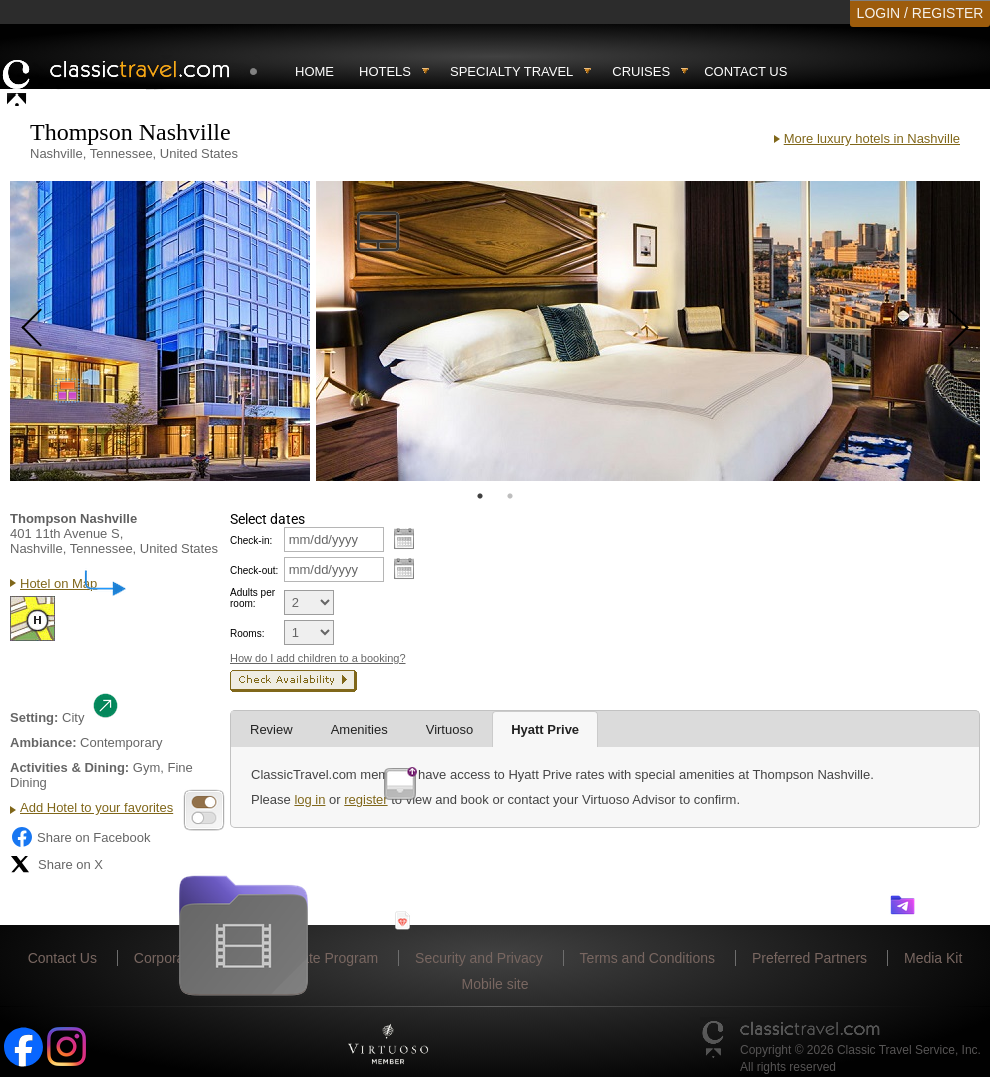  I want to click on sync mail between inbox and outbox, so click(400, 784).